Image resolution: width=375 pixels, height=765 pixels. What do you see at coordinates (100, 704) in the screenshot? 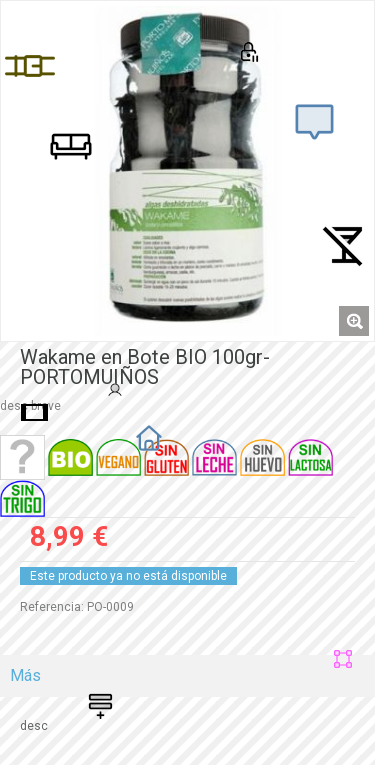
I see `add a new row below` at bounding box center [100, 704].